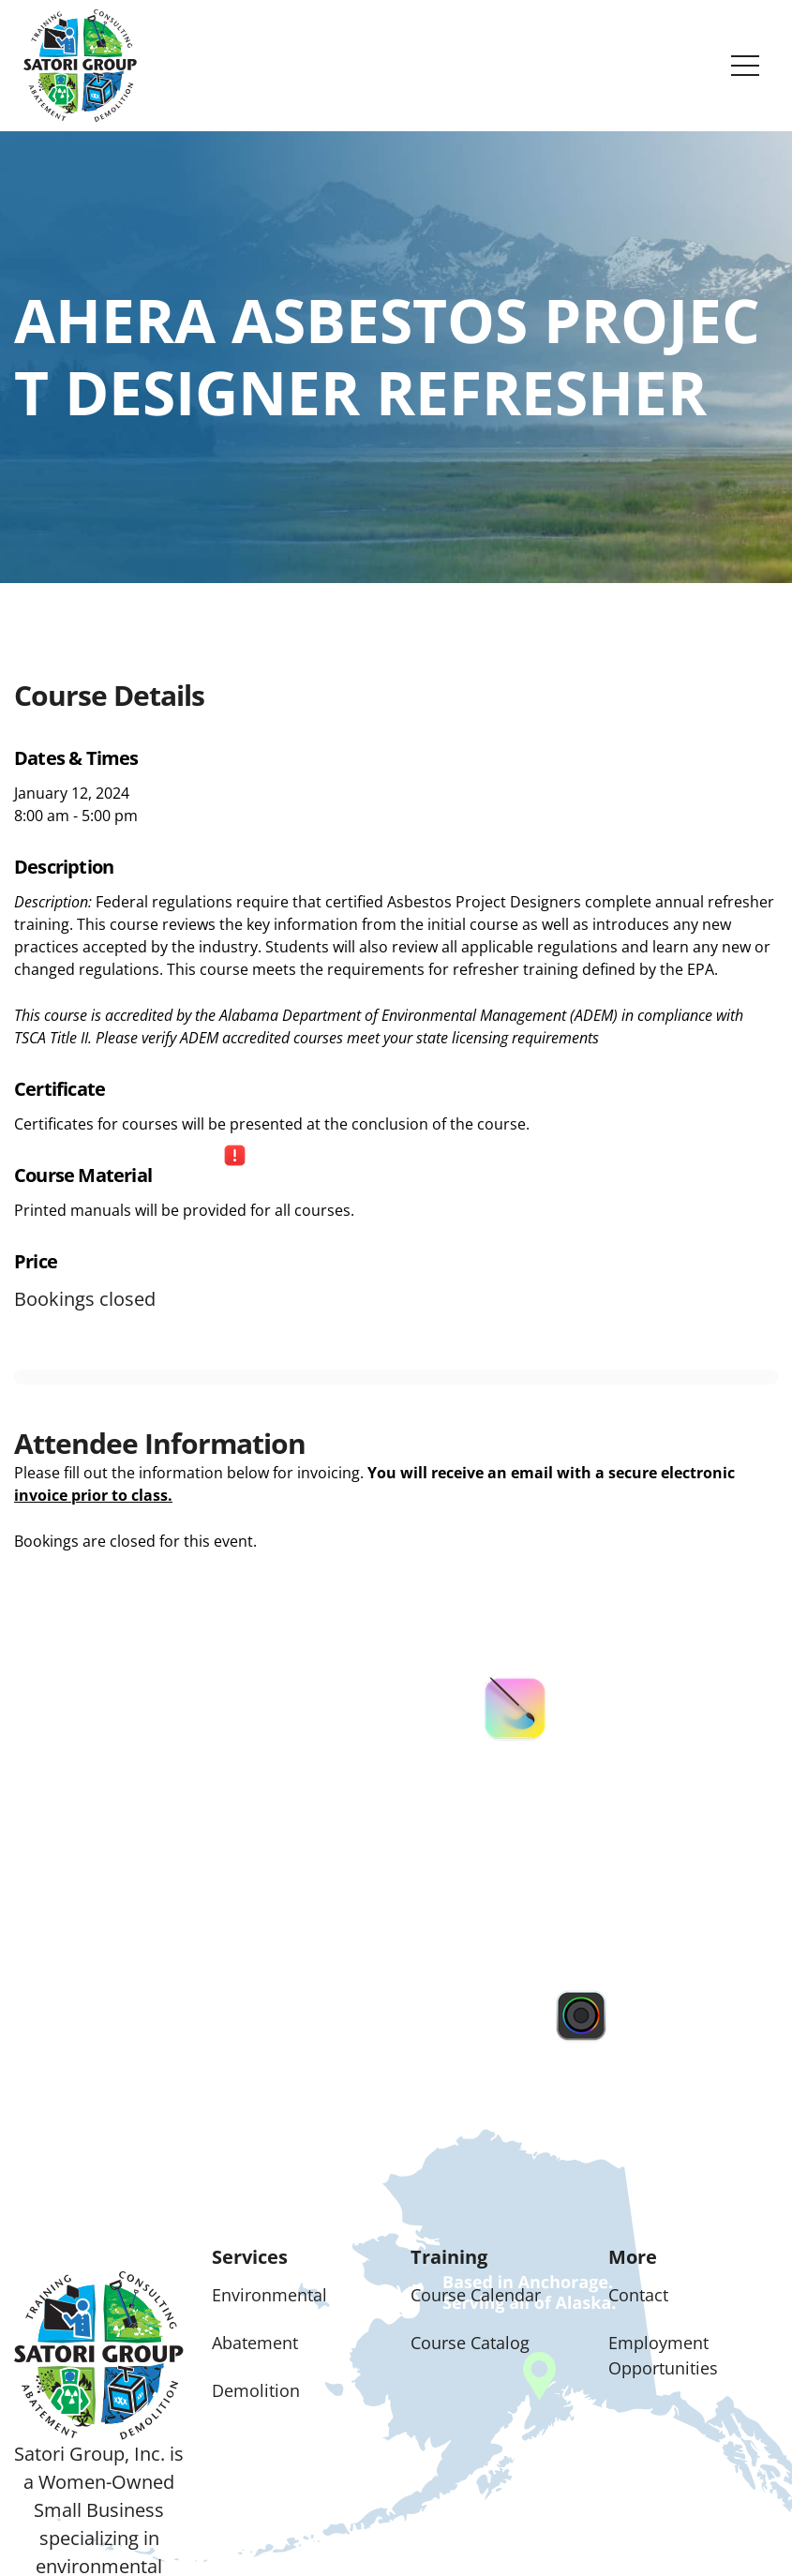  What do you see at coordinates (515, 1708) in the screenshot?
I see `open krita digital painting application` at bounding box center [515, 1708].